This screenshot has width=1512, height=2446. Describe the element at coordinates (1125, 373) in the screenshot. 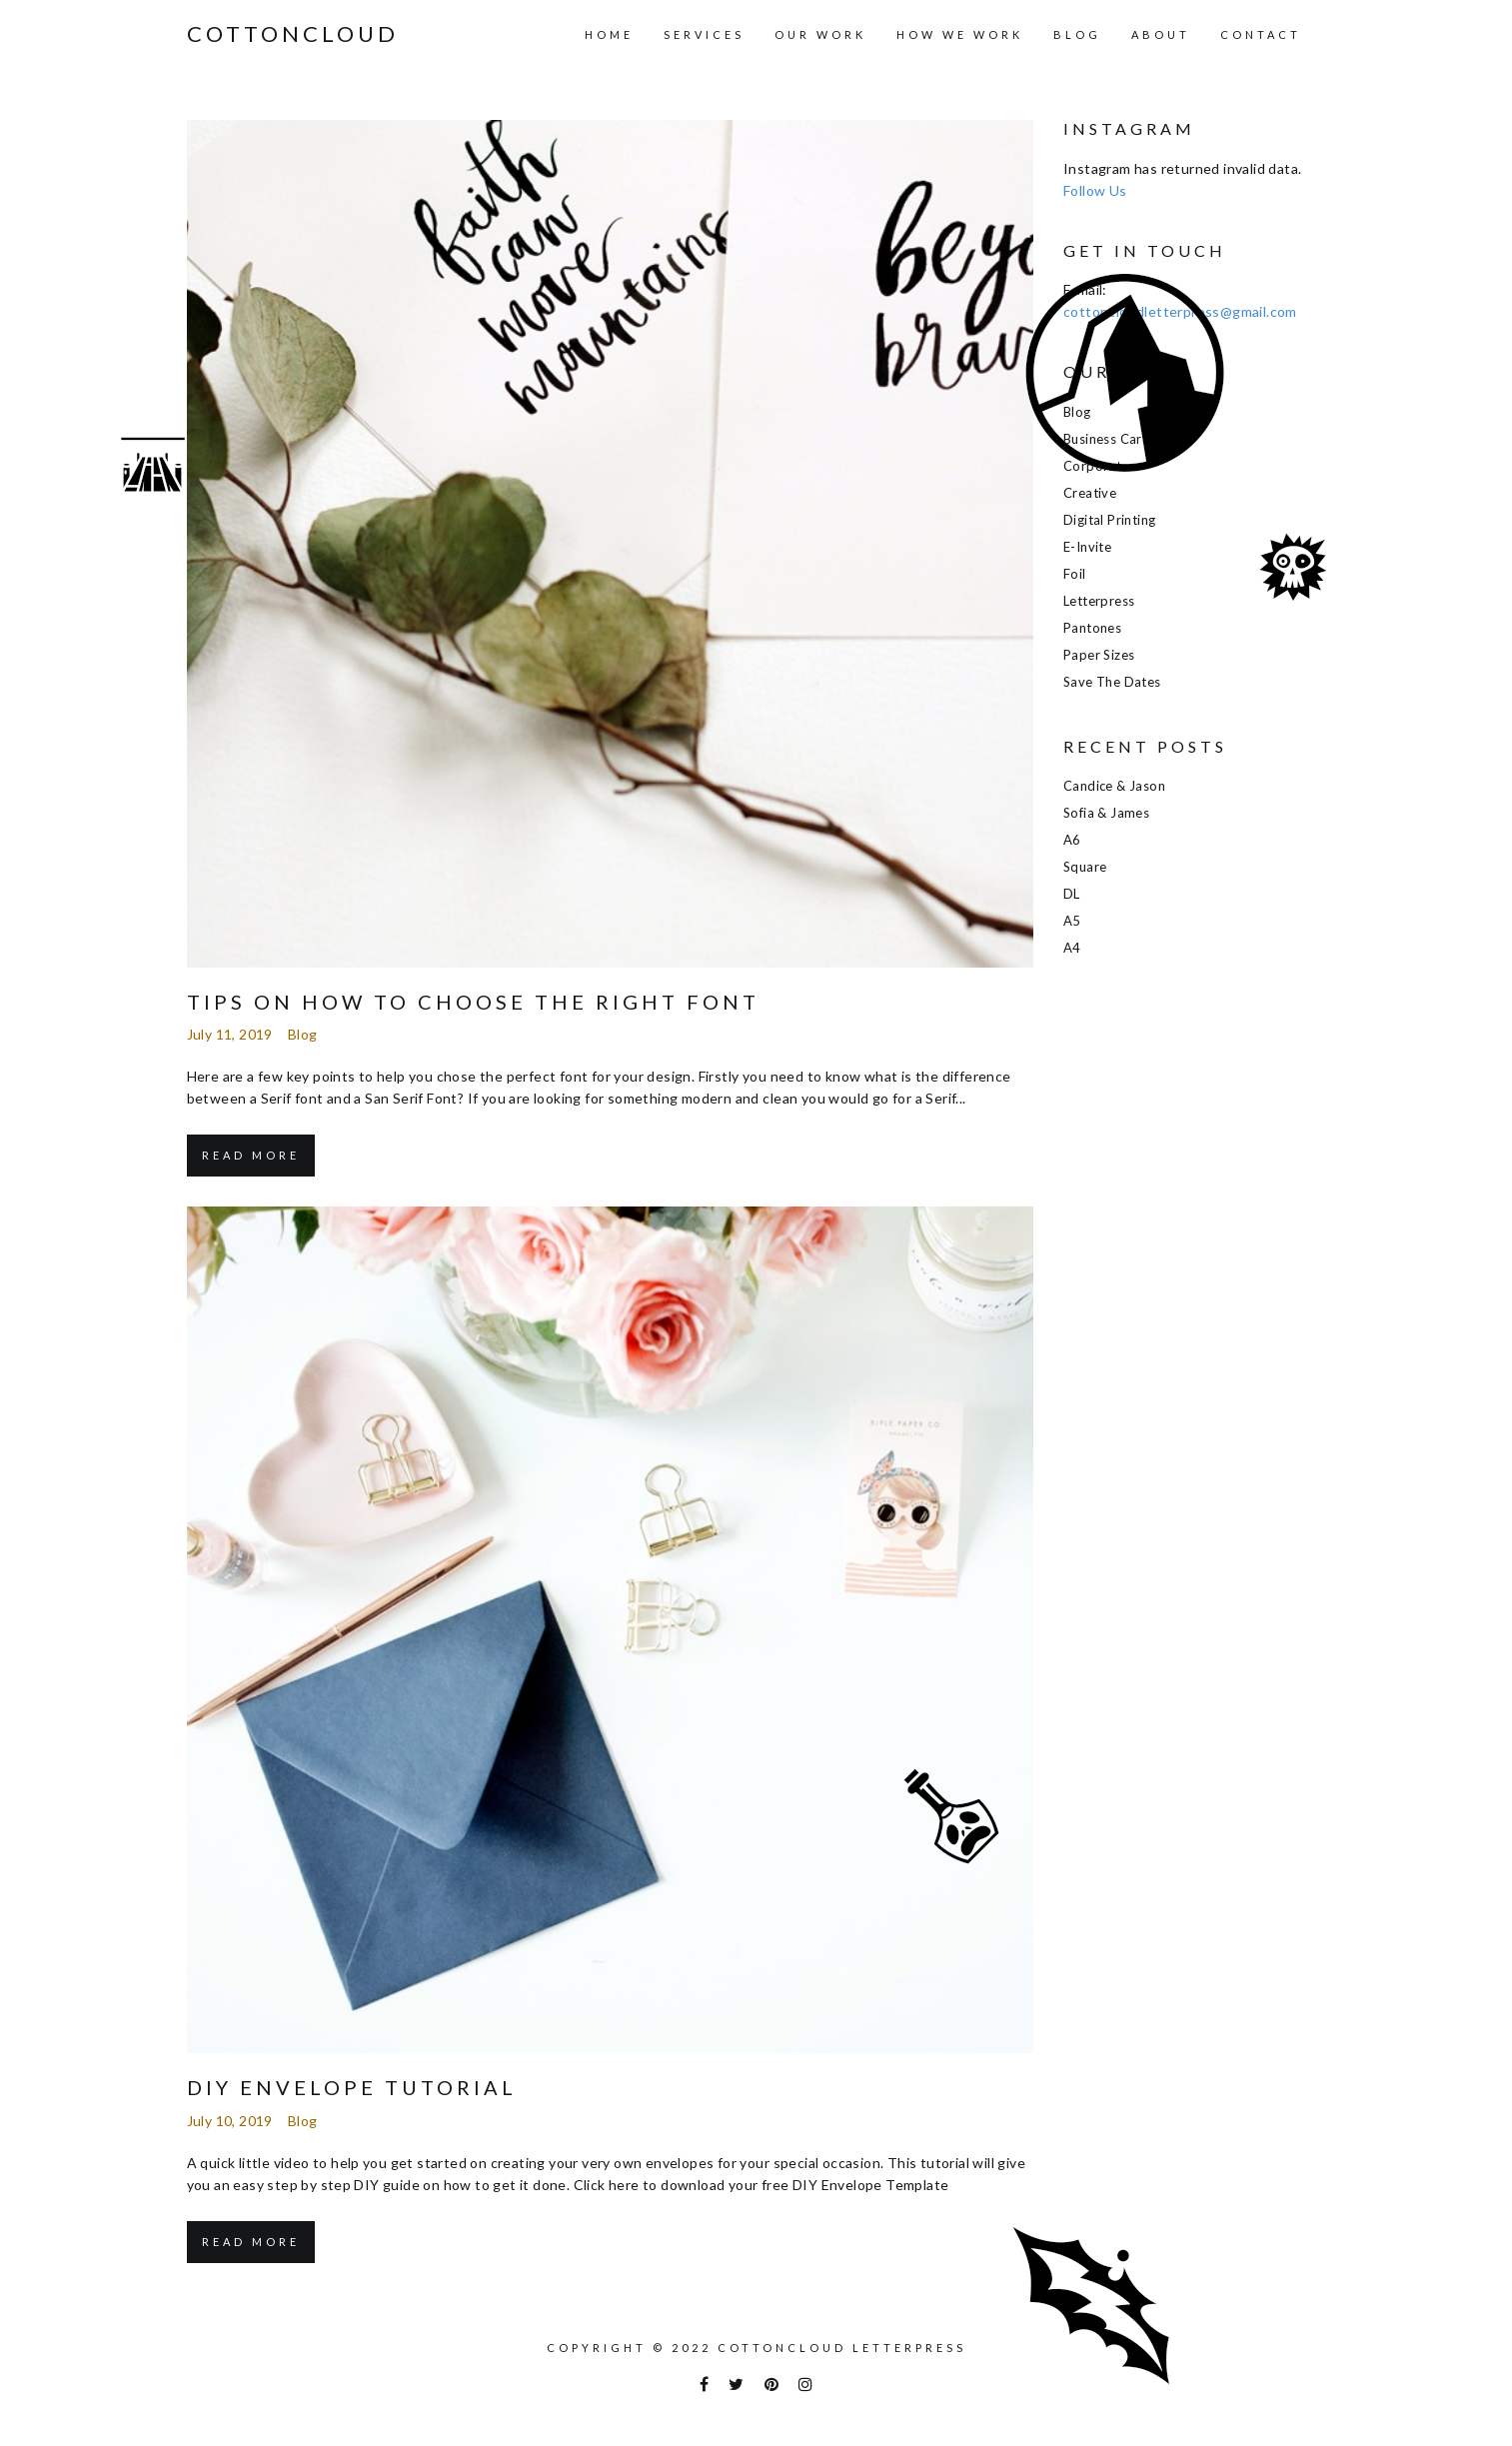

I see `view mountain or peak location` at that location.